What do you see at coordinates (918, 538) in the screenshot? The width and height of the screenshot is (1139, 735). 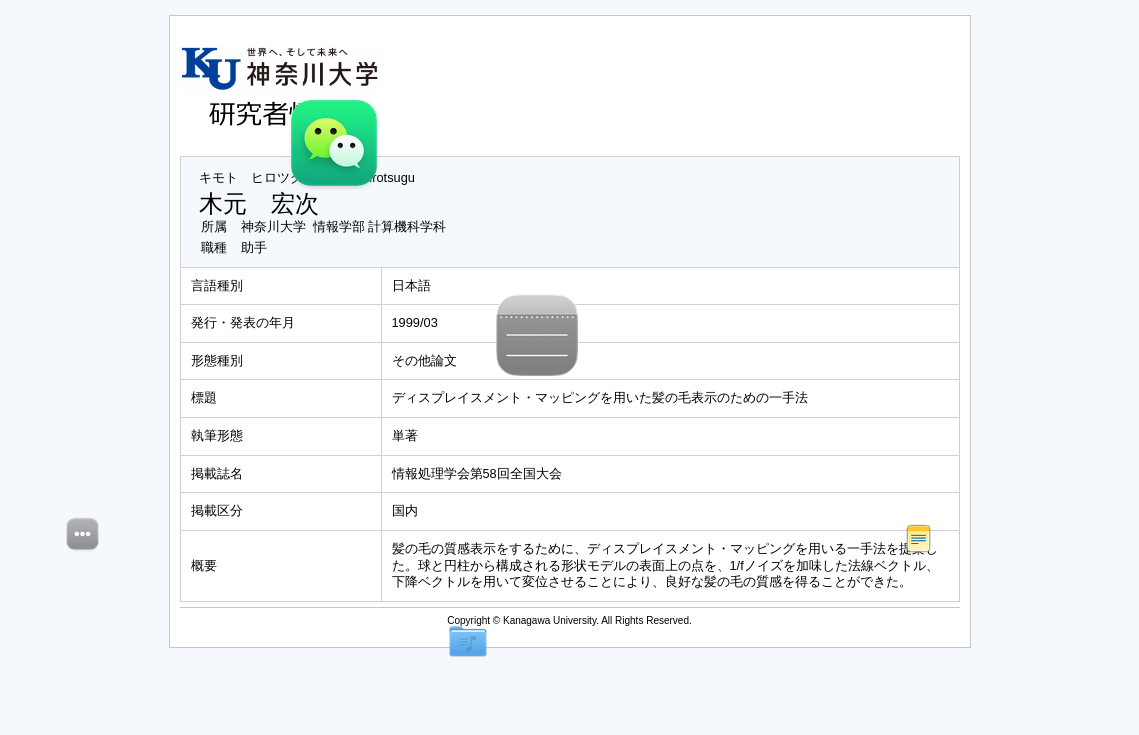 I see `open bijiben notes app` at bounding box center [918, 538].